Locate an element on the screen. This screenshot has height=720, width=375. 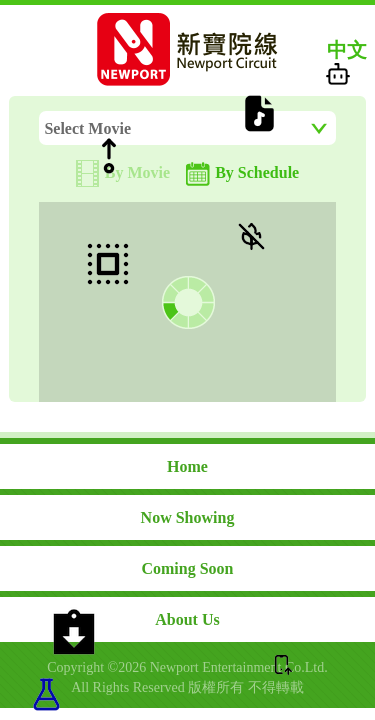
adjust margin spacing around an element is located at coordinates (108, 264).